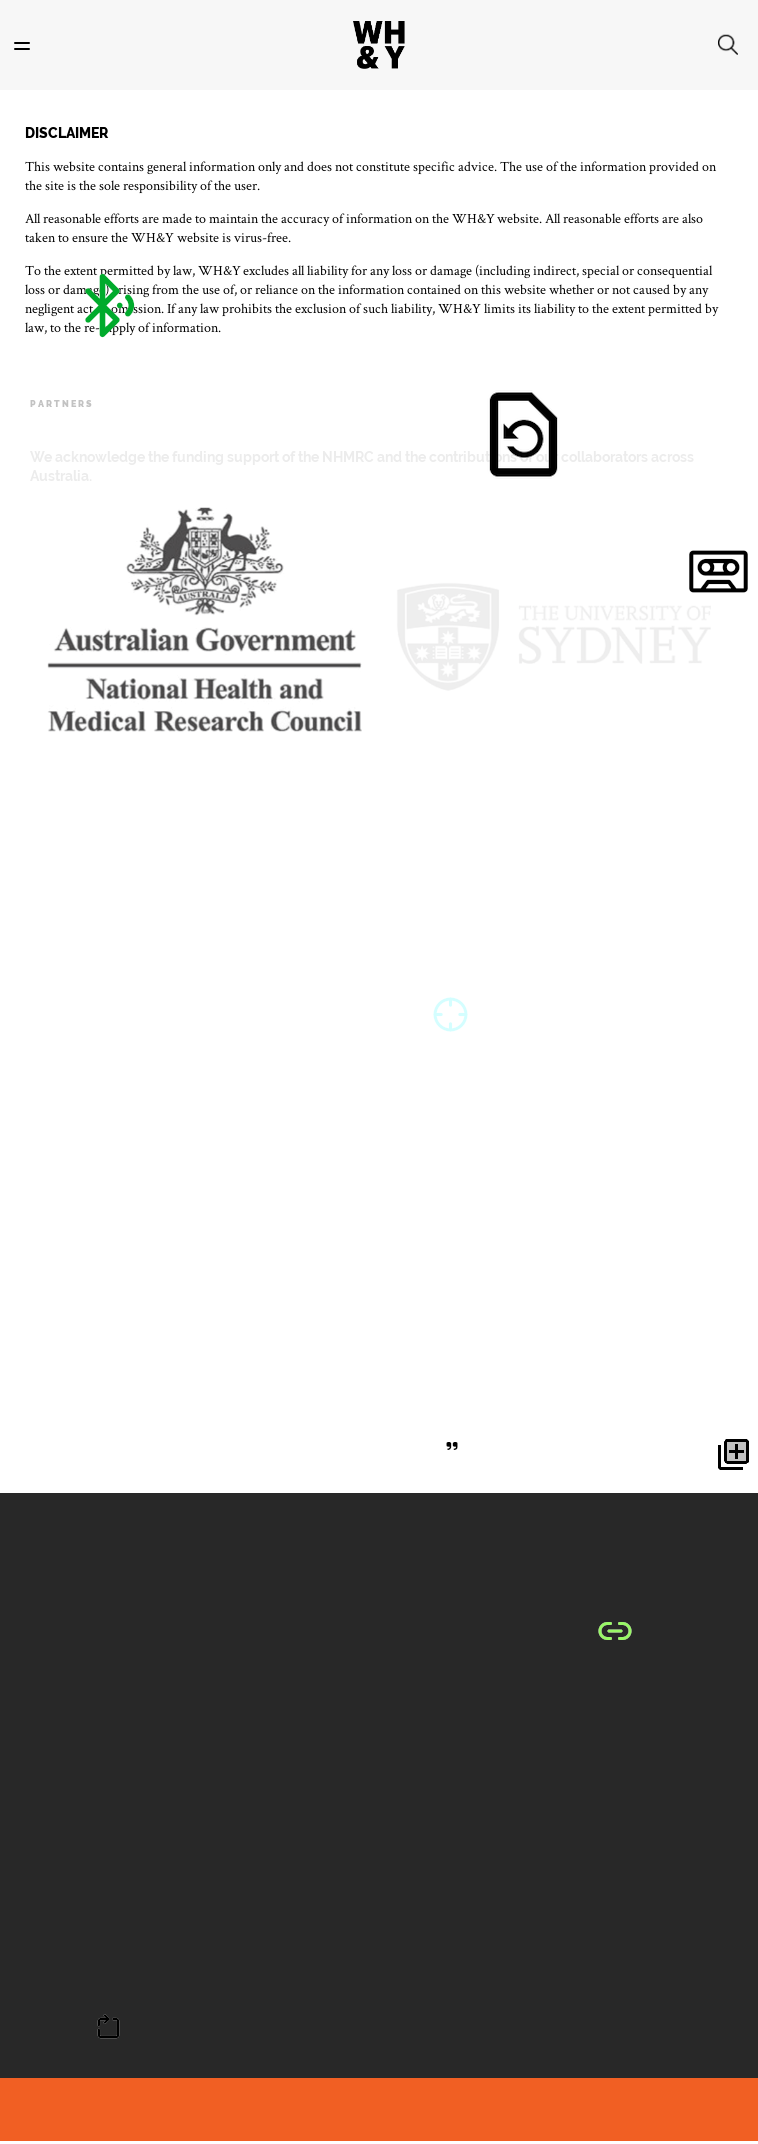 This screenshot has height=2144, width=758. I want to click on add a new photo to your collection, so click(733, 1454).